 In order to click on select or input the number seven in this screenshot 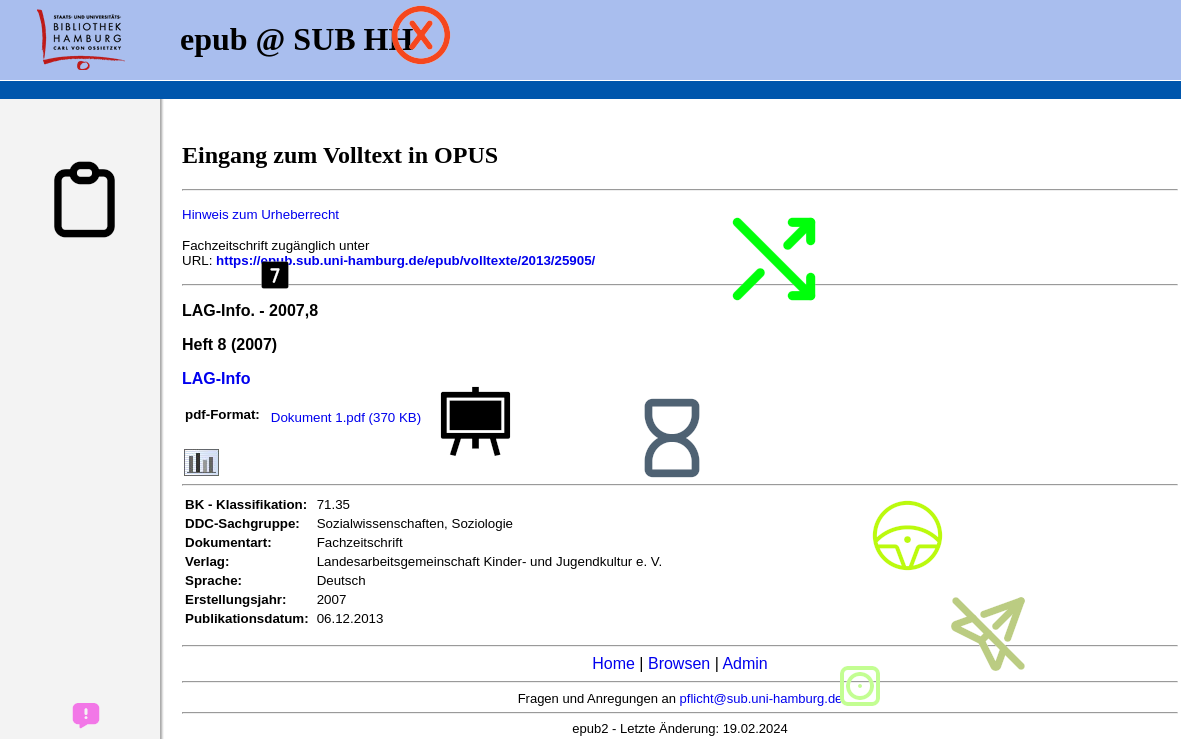, I will do `click(275, 275)`.